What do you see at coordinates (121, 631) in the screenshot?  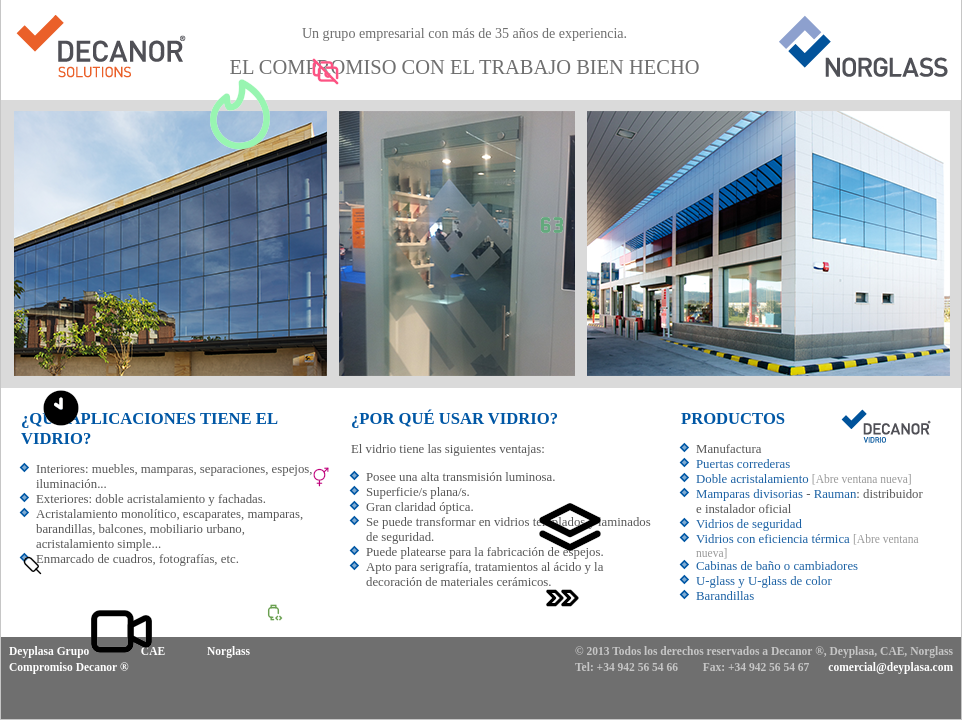 I see `start a video call` at bounding box center [121, 631].